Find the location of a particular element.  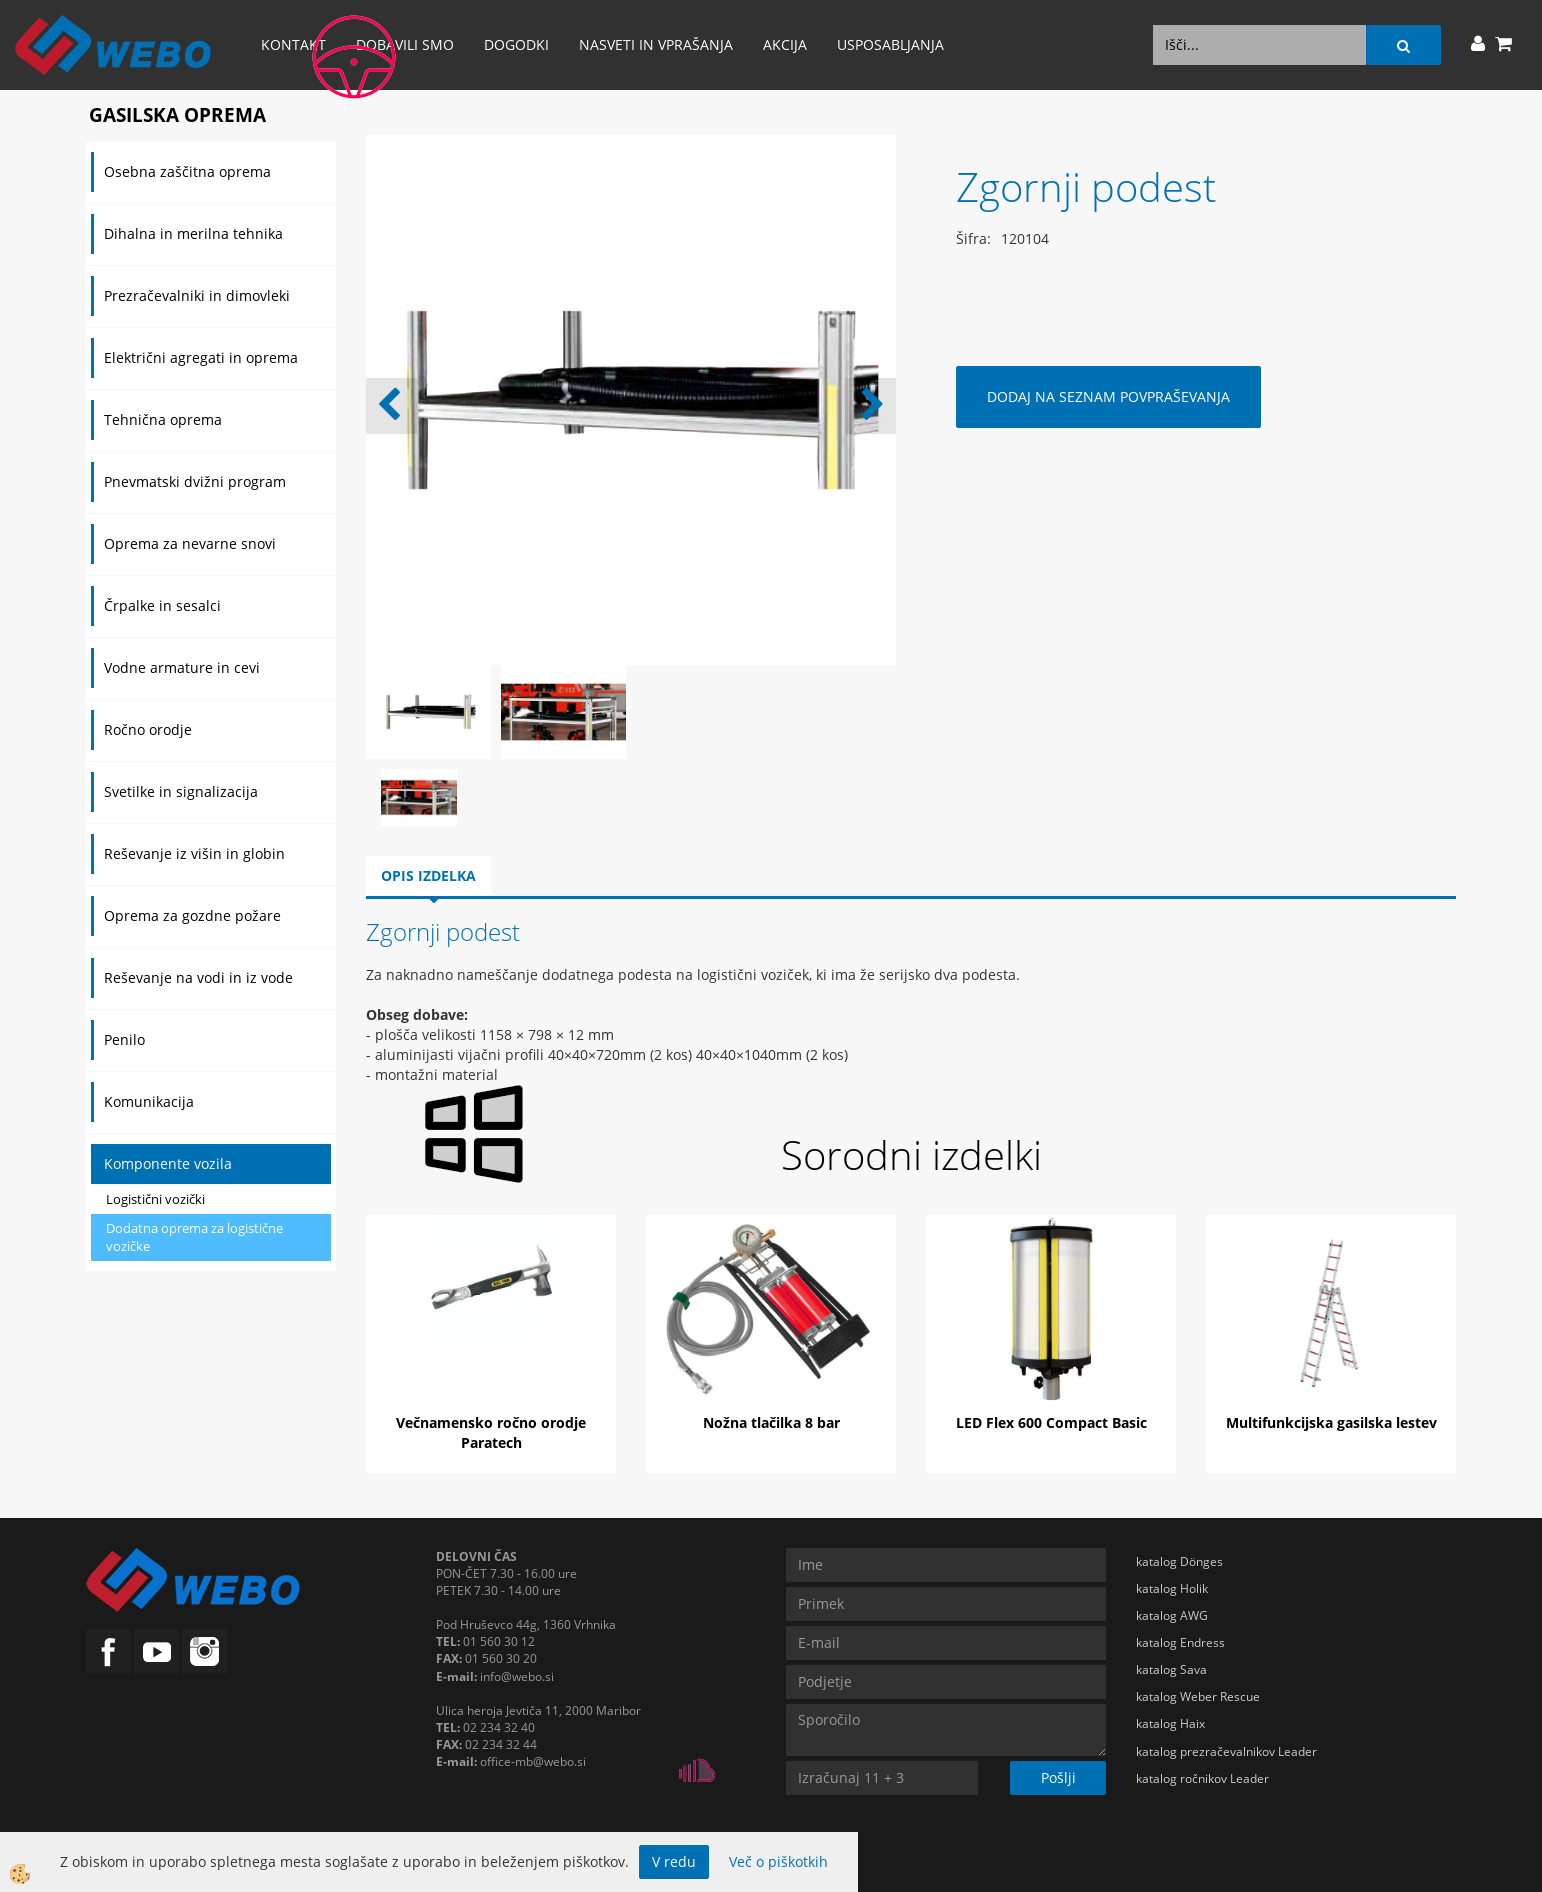

open the Windows start menu is located at coordinates (478, 1134).